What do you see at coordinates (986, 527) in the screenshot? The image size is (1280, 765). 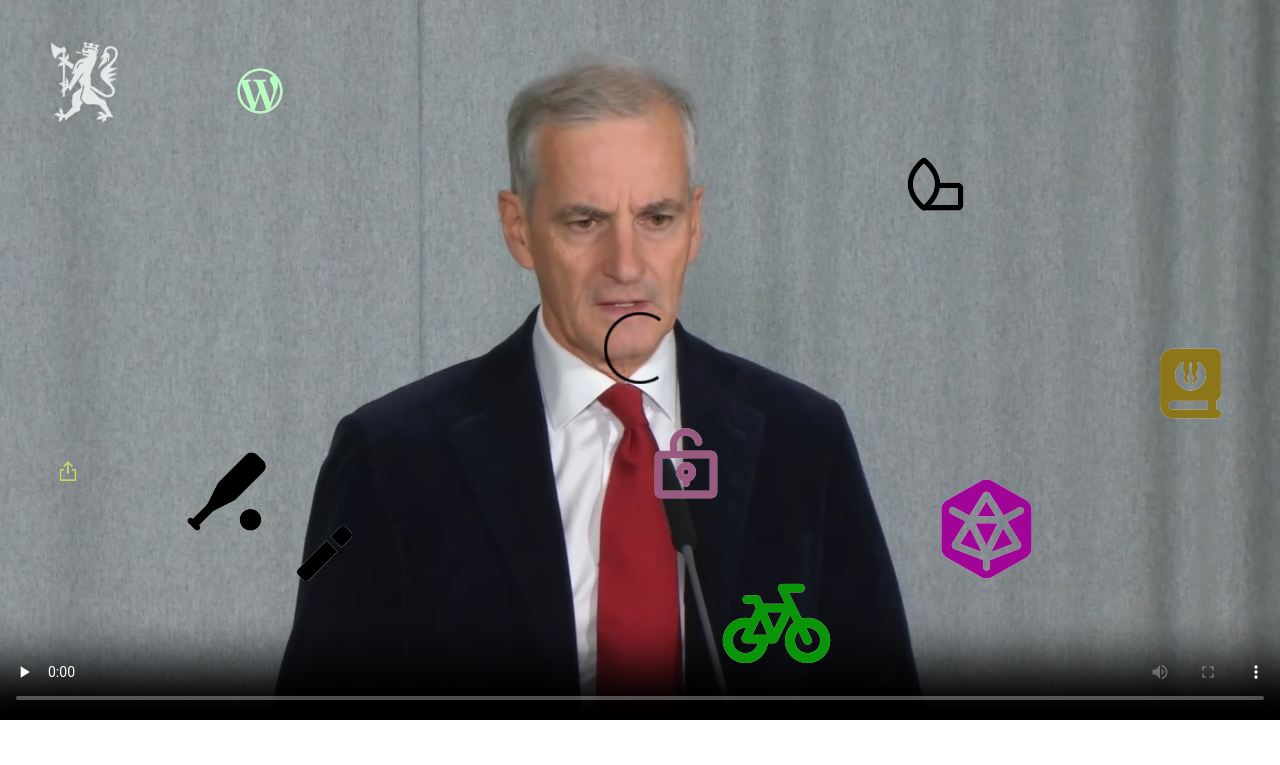 I see `access tabletop gaming or RPG features` at bounding box center [986, 527].